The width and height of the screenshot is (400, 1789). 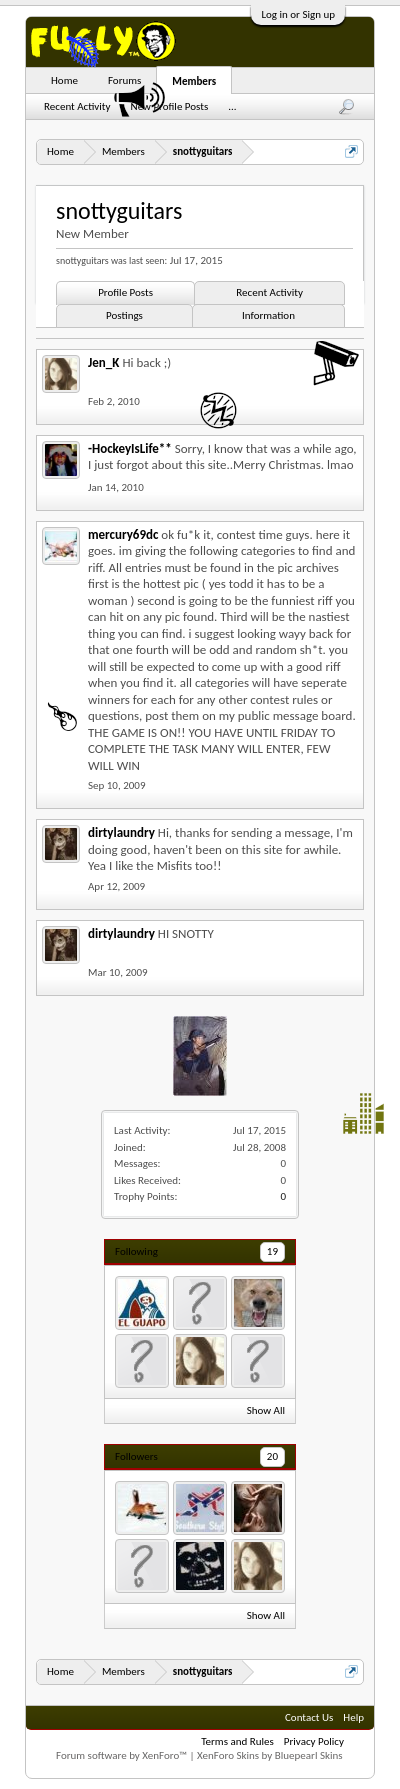 I want to click on indicates autumn or seasonal theme, so click(x=82, y=51).